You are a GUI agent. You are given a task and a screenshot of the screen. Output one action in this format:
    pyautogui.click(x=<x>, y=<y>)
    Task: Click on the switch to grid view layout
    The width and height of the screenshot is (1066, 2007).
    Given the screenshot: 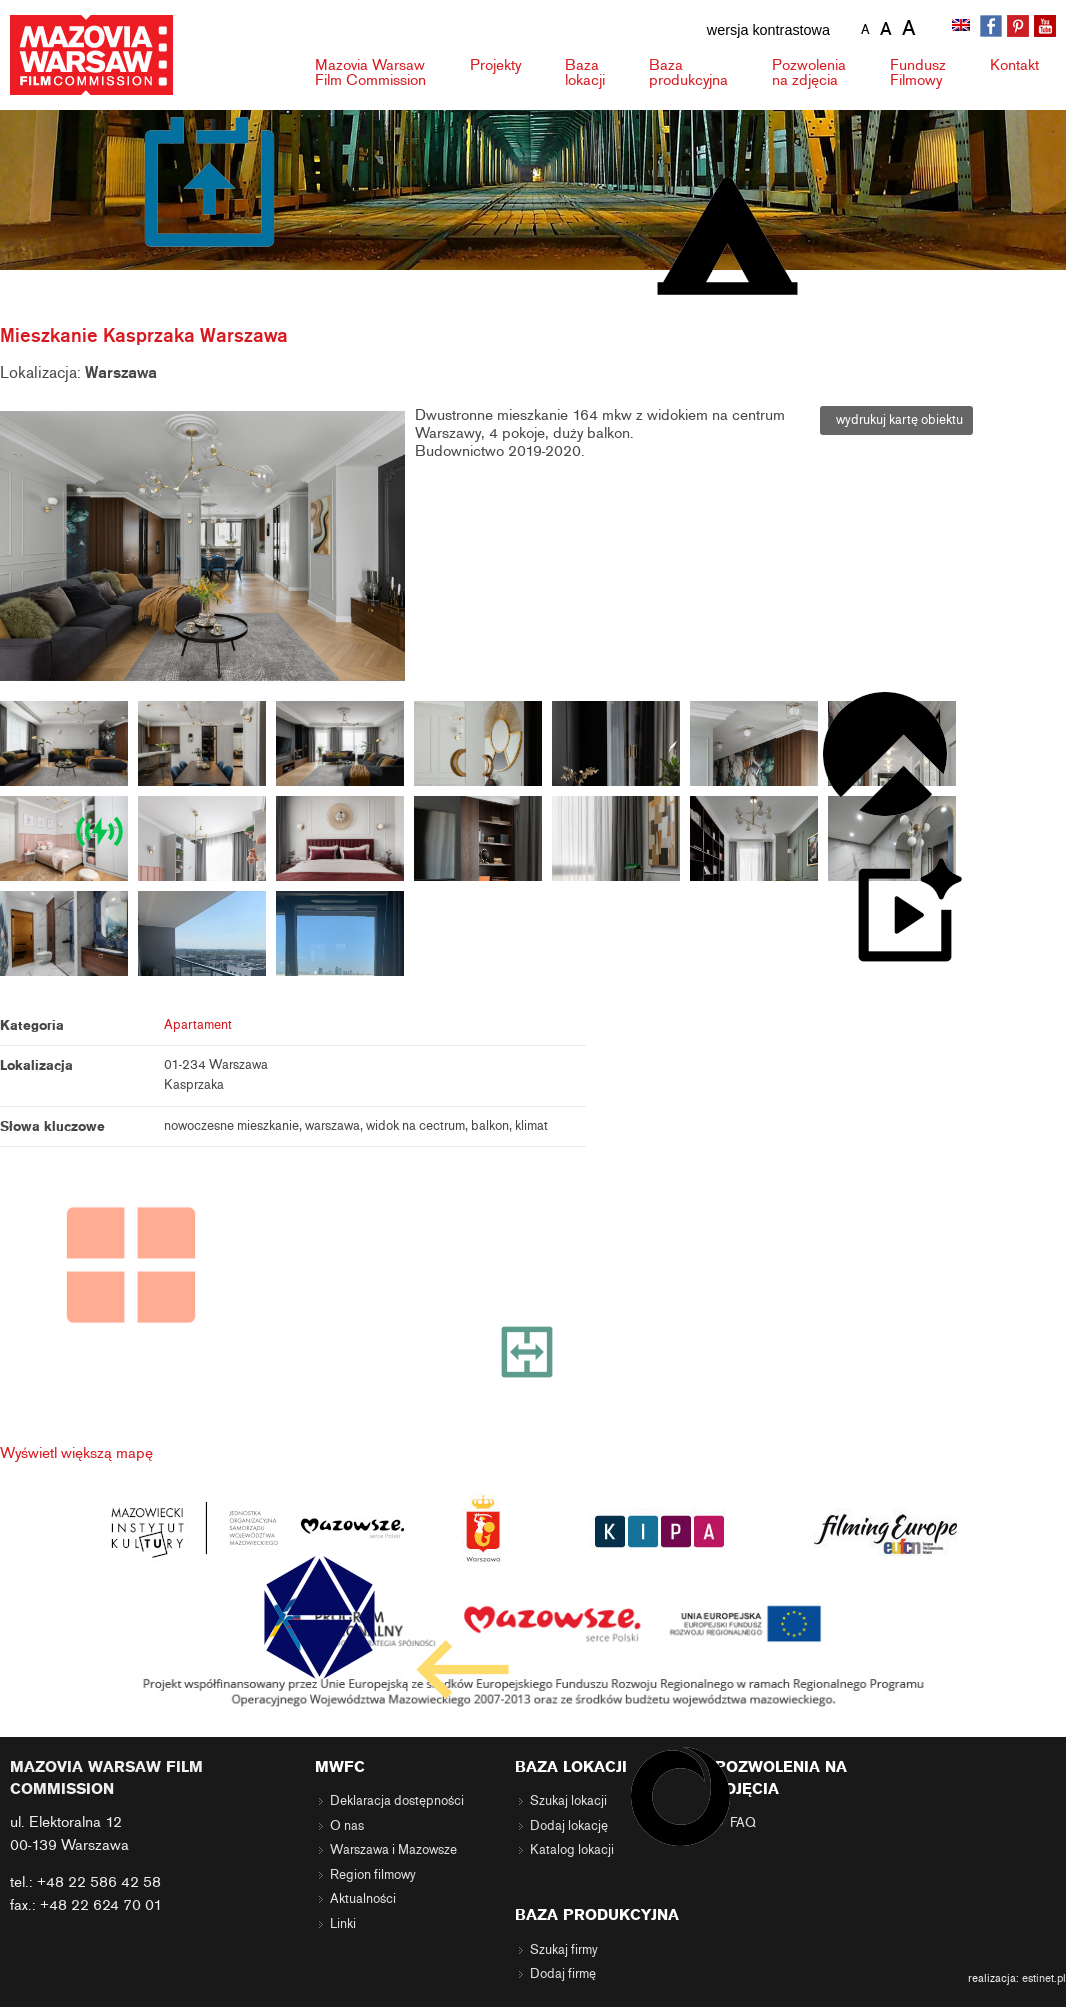 What is the action you would take?
    pyautogui.click(x=131, y=1265)
    